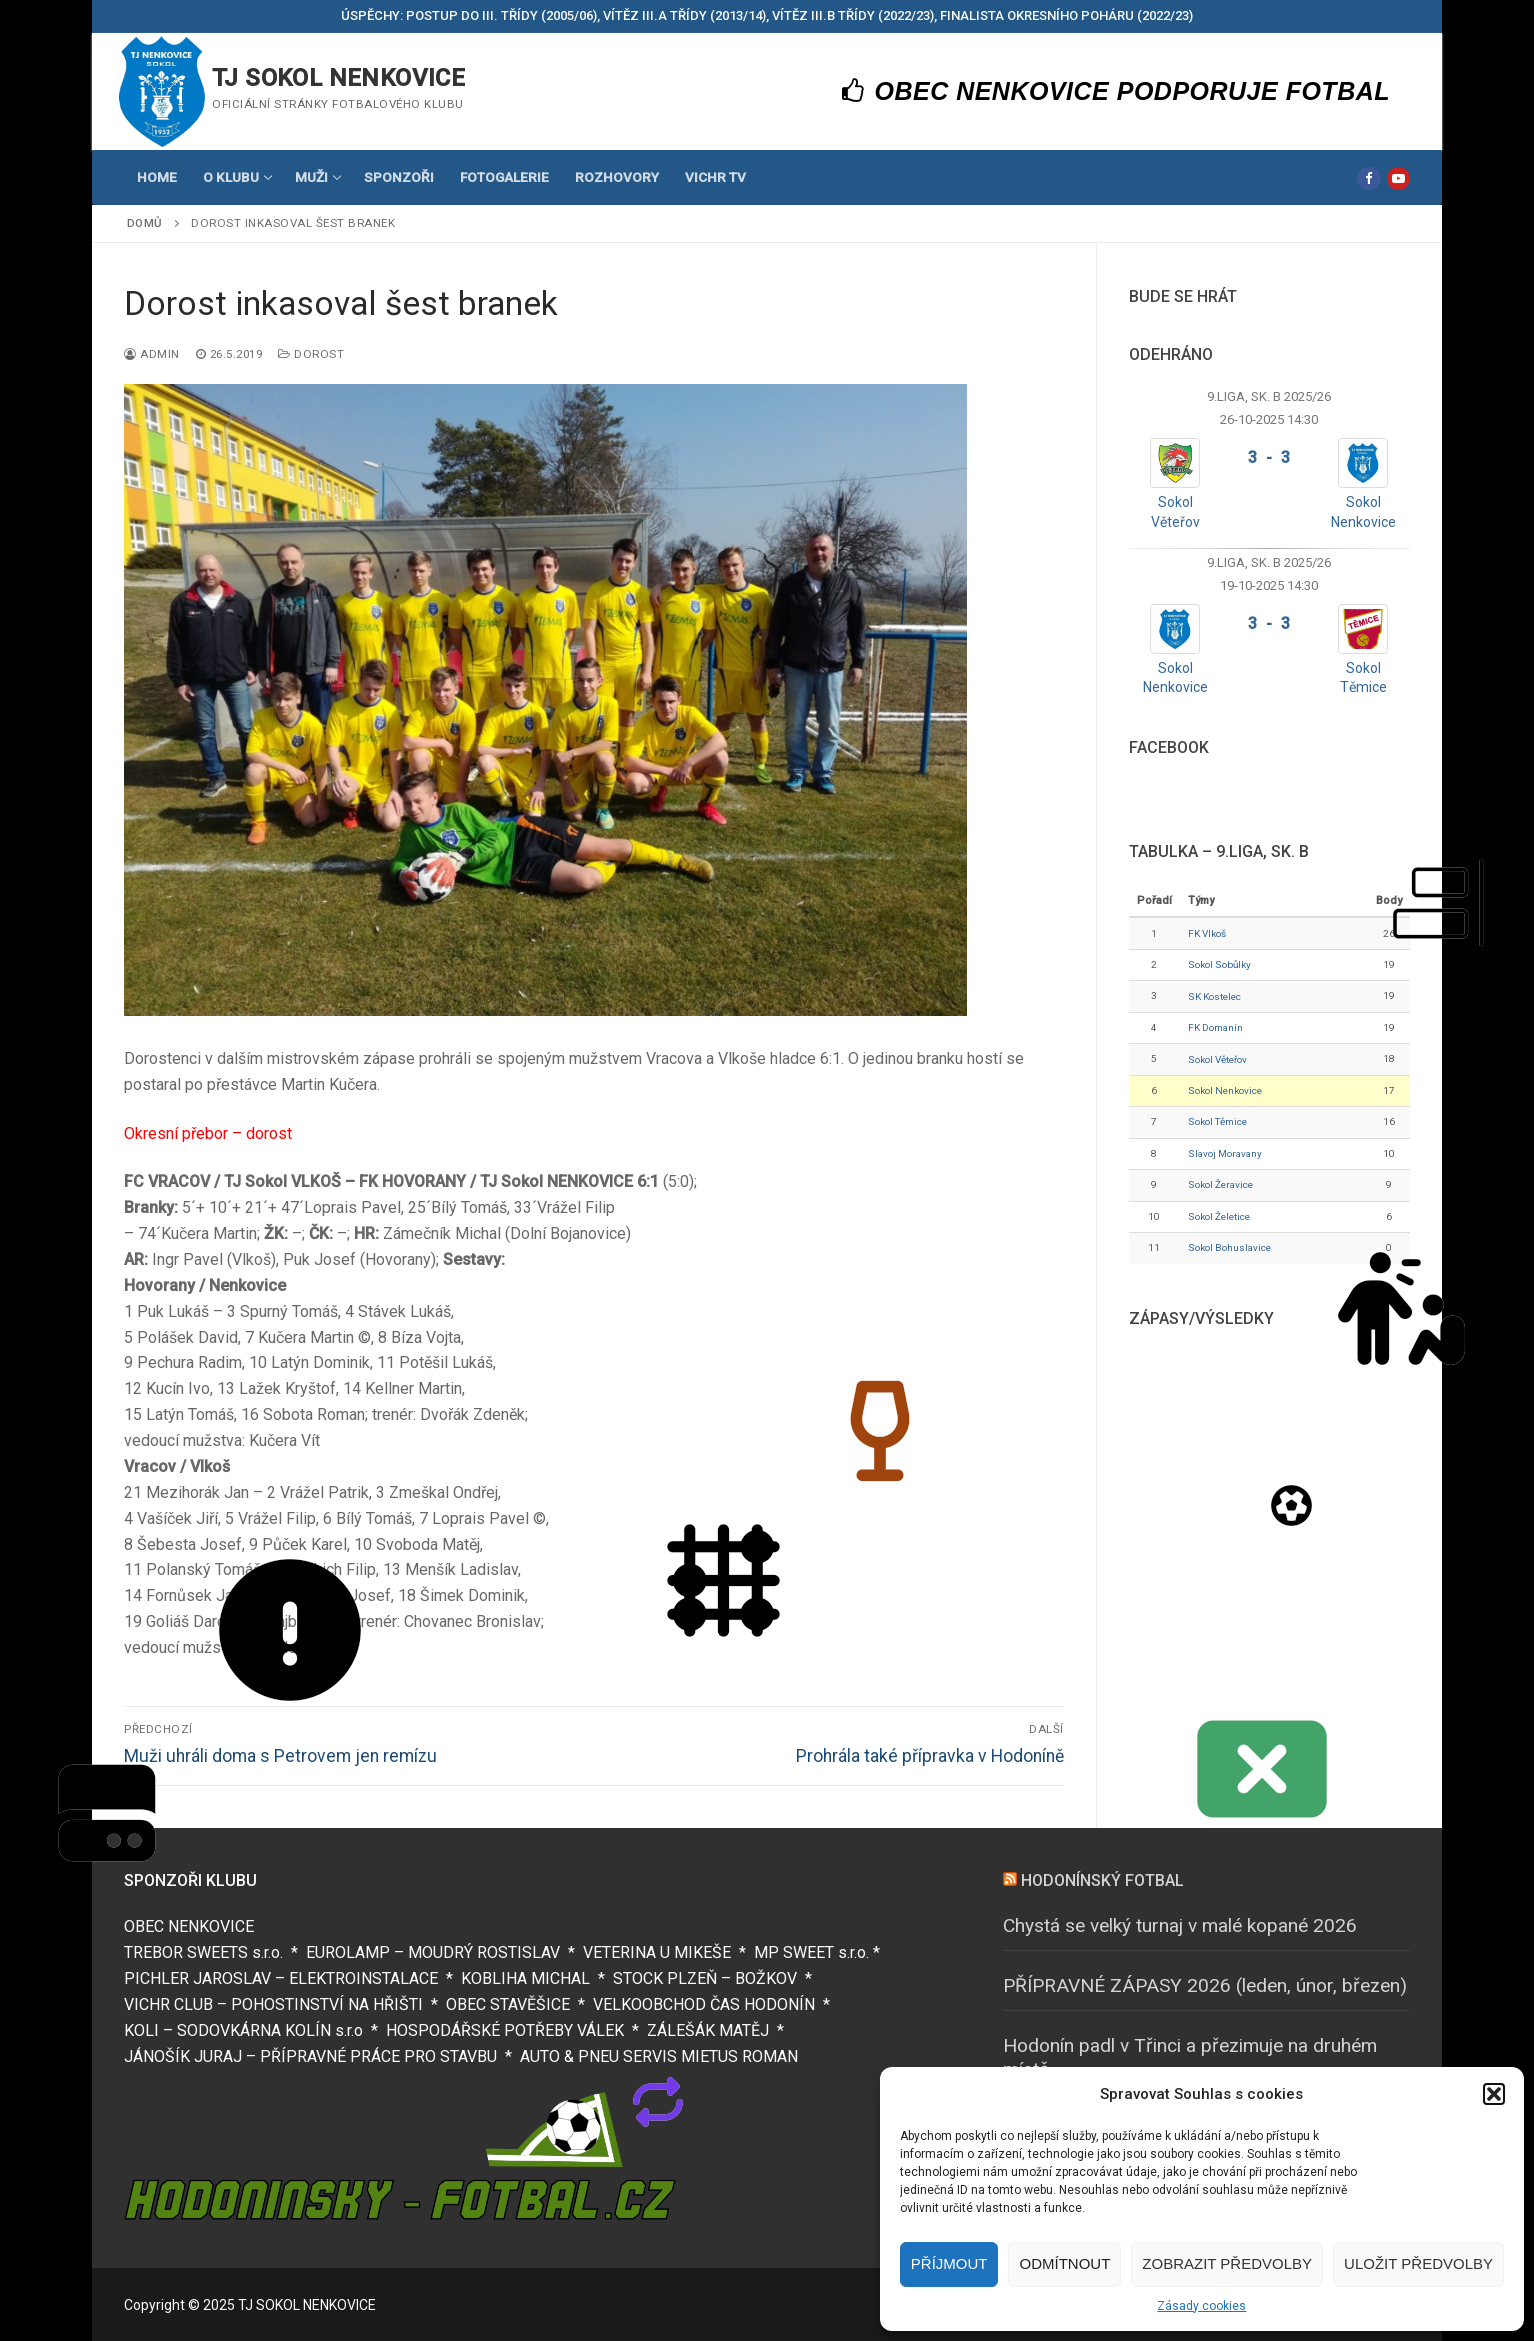  Describe the element at coordinates (658, 2102) in the screenshot. I see `enable repeat mode for media playback` at that location.